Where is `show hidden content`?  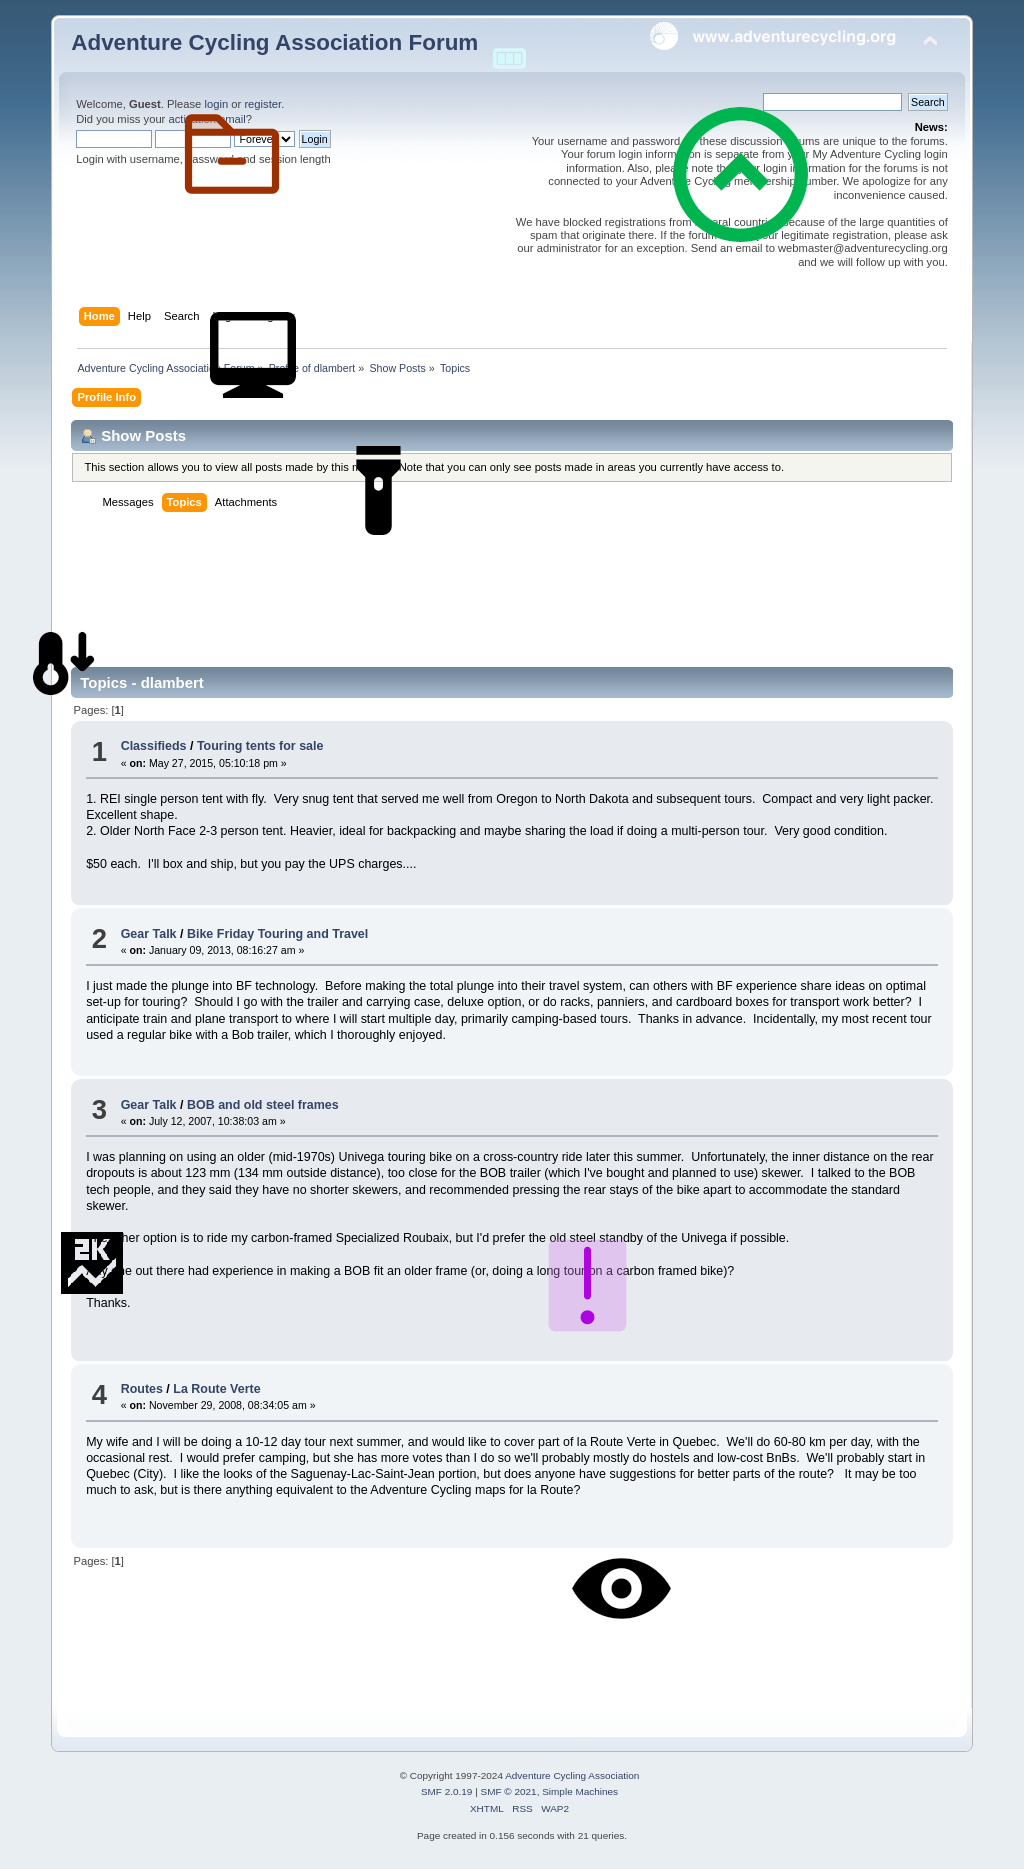 show hidden content is located at coordinates (621, 1588).